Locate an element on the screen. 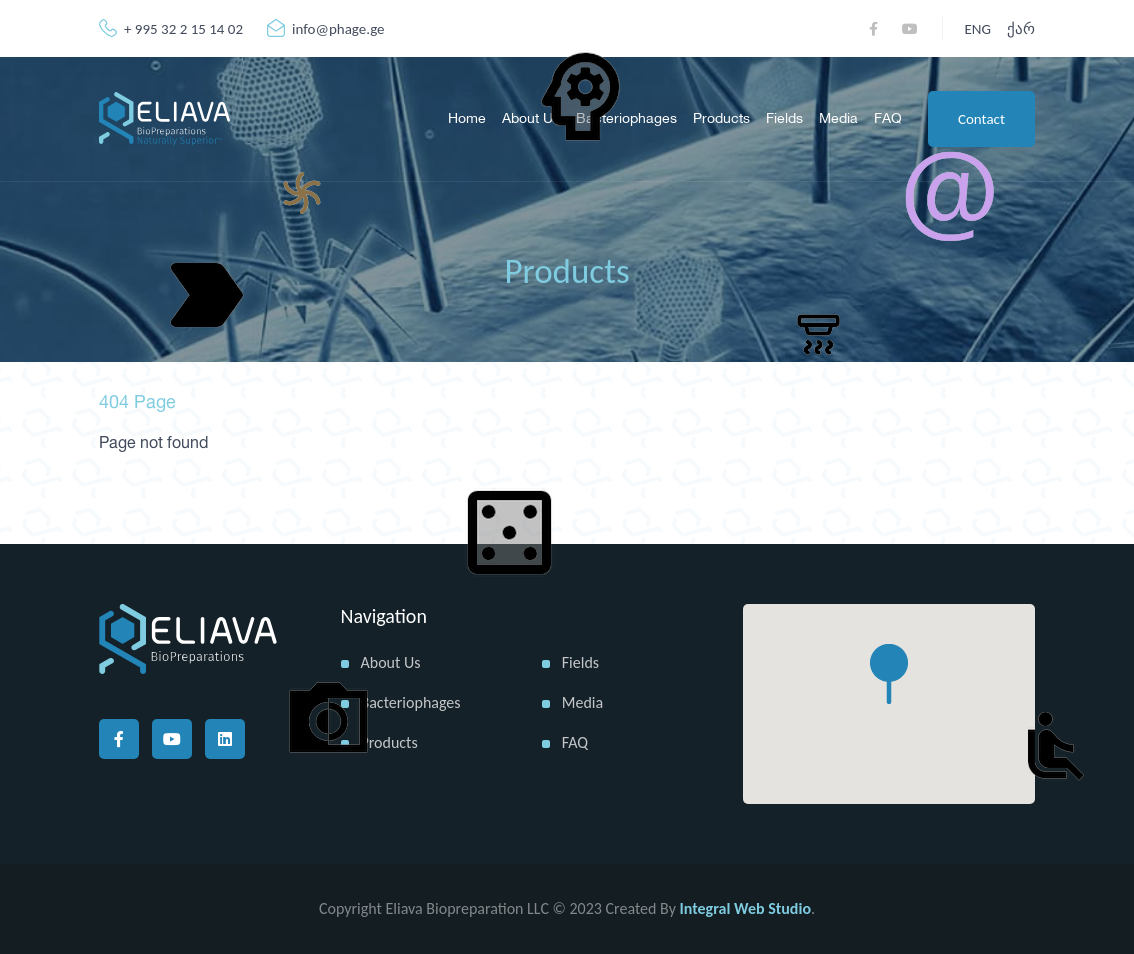 This screenshot has height=954, width=1134. smoke detector alert or status indicator is located at coordinates (818, 333).